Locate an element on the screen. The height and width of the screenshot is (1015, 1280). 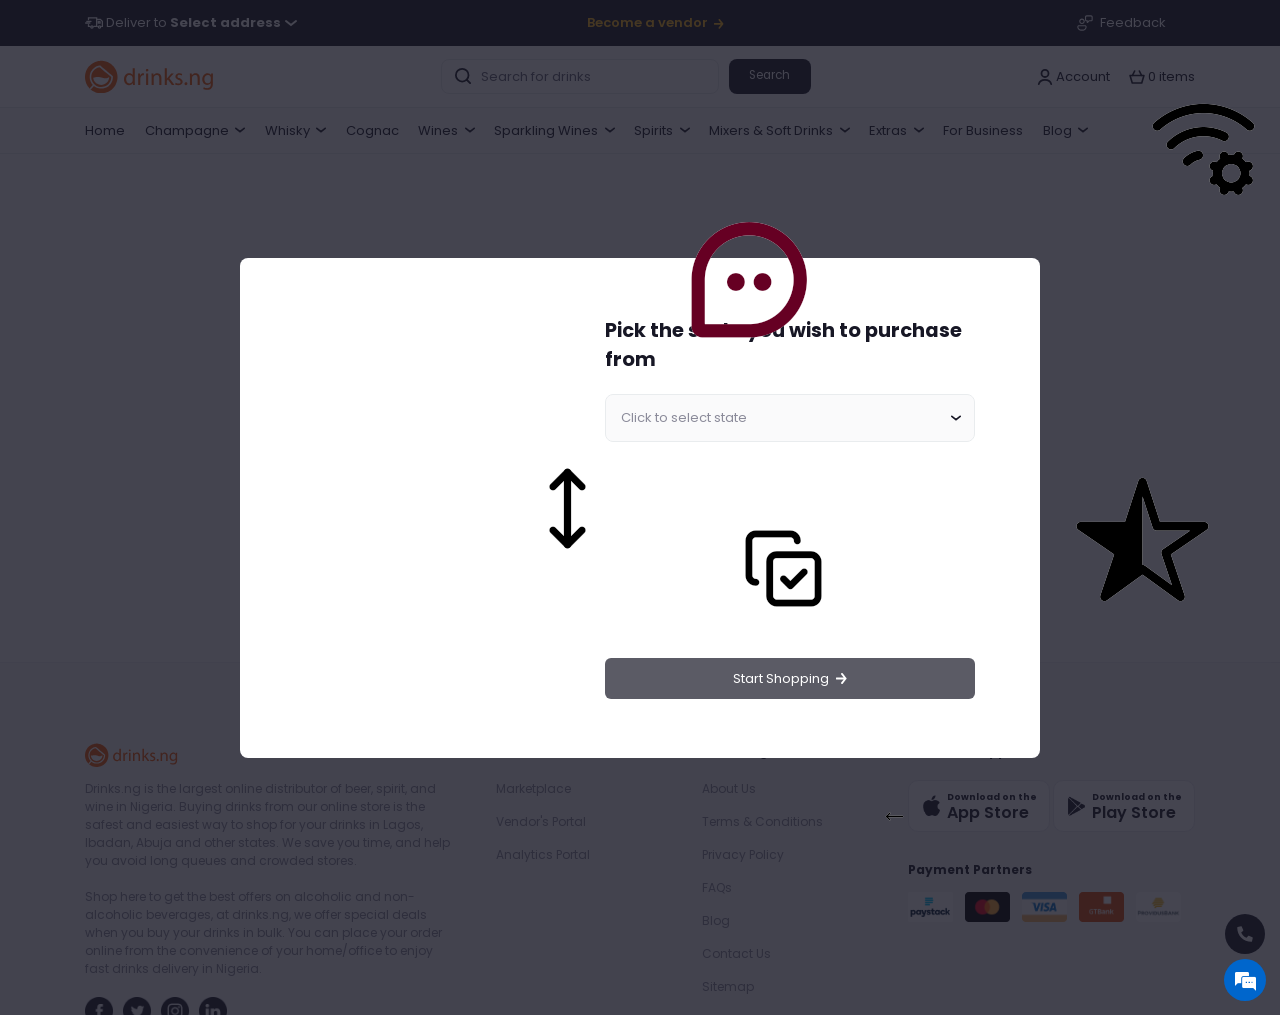
access wifi settings is located at coordinates (1203, 145).